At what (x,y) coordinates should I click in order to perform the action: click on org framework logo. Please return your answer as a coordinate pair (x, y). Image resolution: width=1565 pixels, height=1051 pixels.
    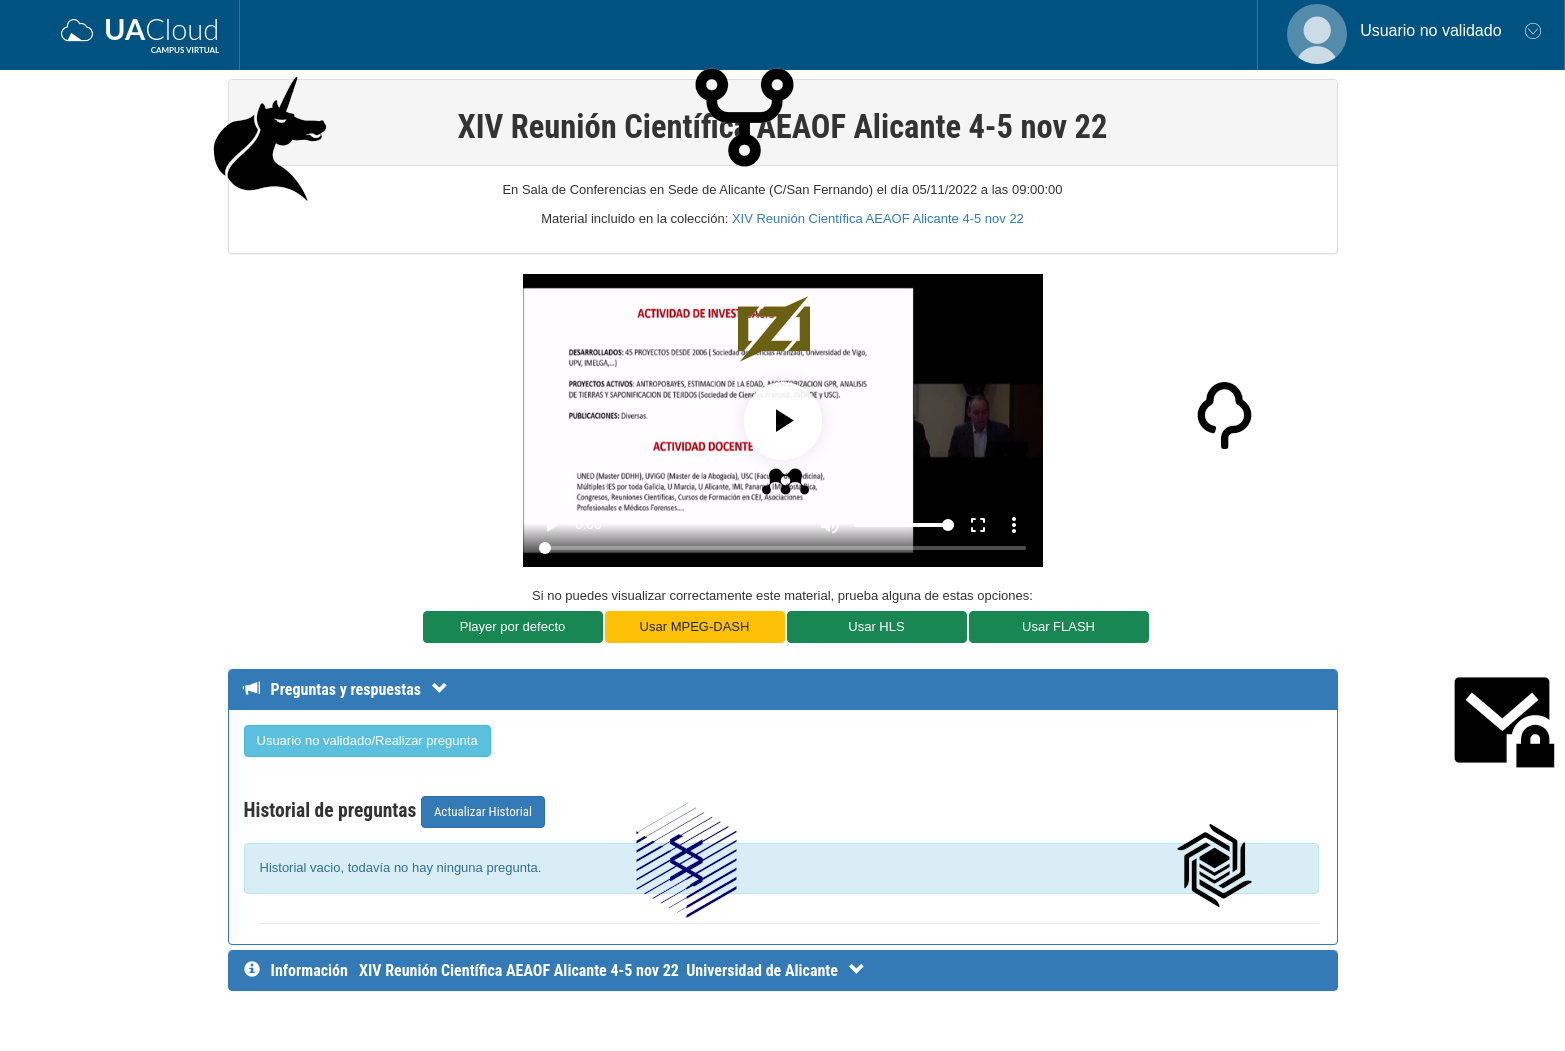
    Looking at the image, I should click on (270, 139).